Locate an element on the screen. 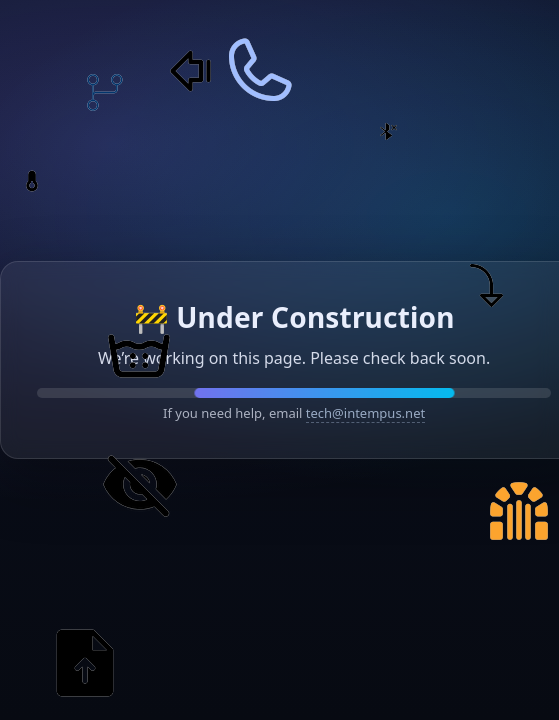 The image size is (559, 720). hide password or sensitive content is located at coordinates (140, 486).